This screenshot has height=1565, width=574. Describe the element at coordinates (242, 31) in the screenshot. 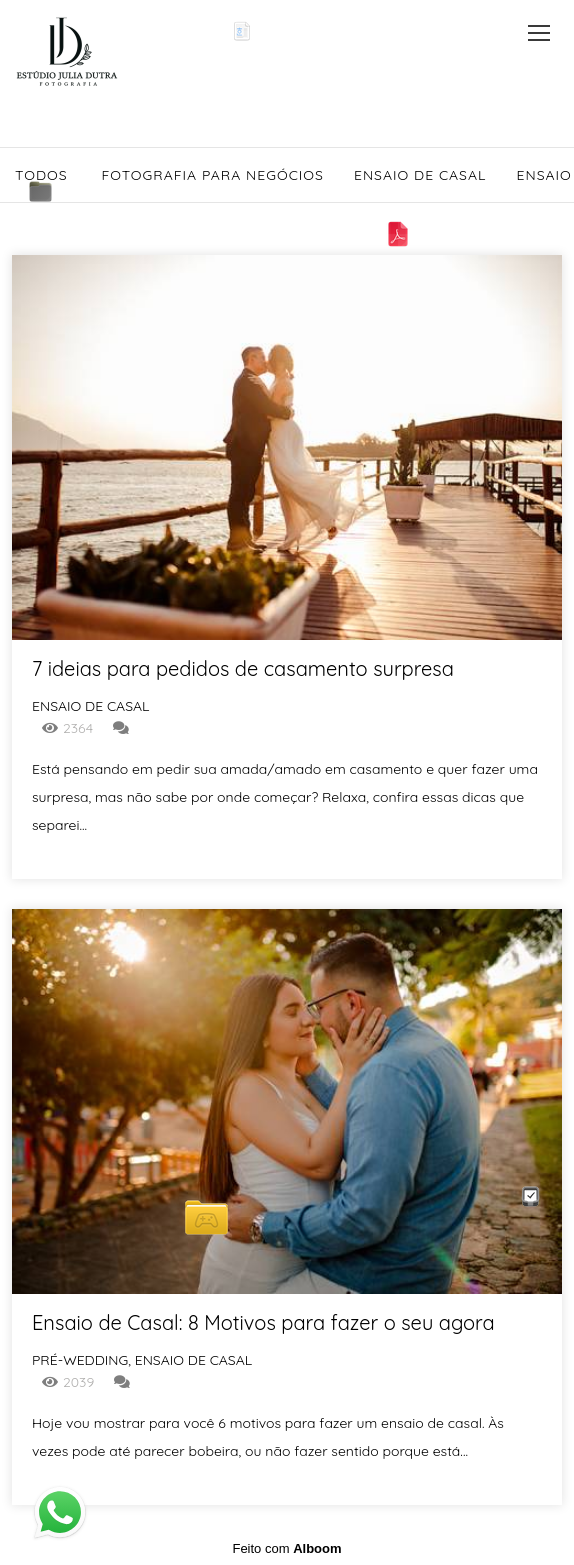

I see `a hancom hangul word processor document file` at that location.